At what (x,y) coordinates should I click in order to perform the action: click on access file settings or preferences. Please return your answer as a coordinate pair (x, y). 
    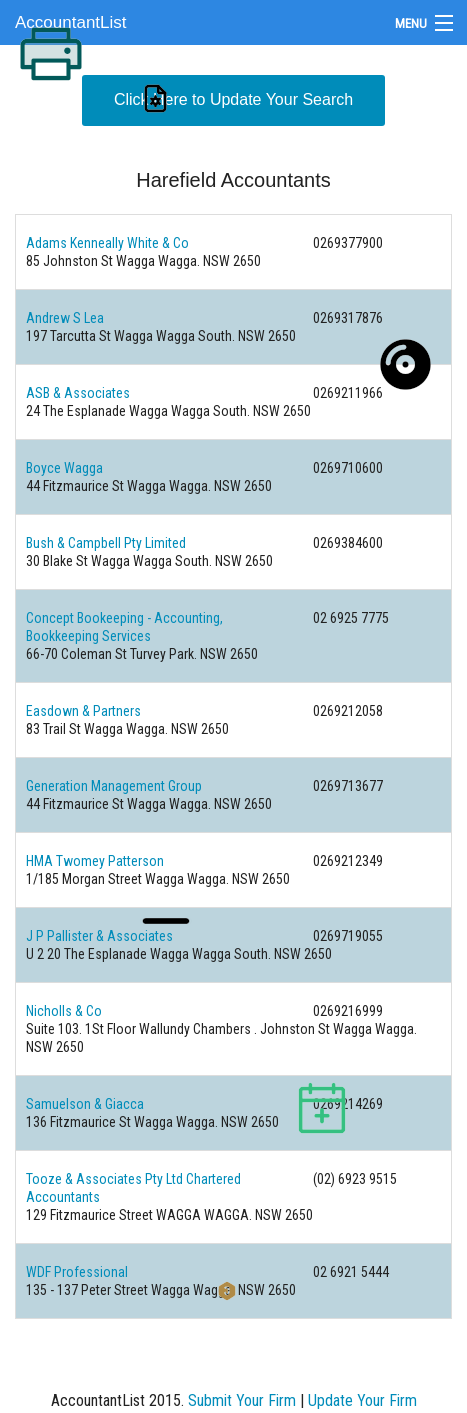
    Looking at the image, I should click on (155, 98).